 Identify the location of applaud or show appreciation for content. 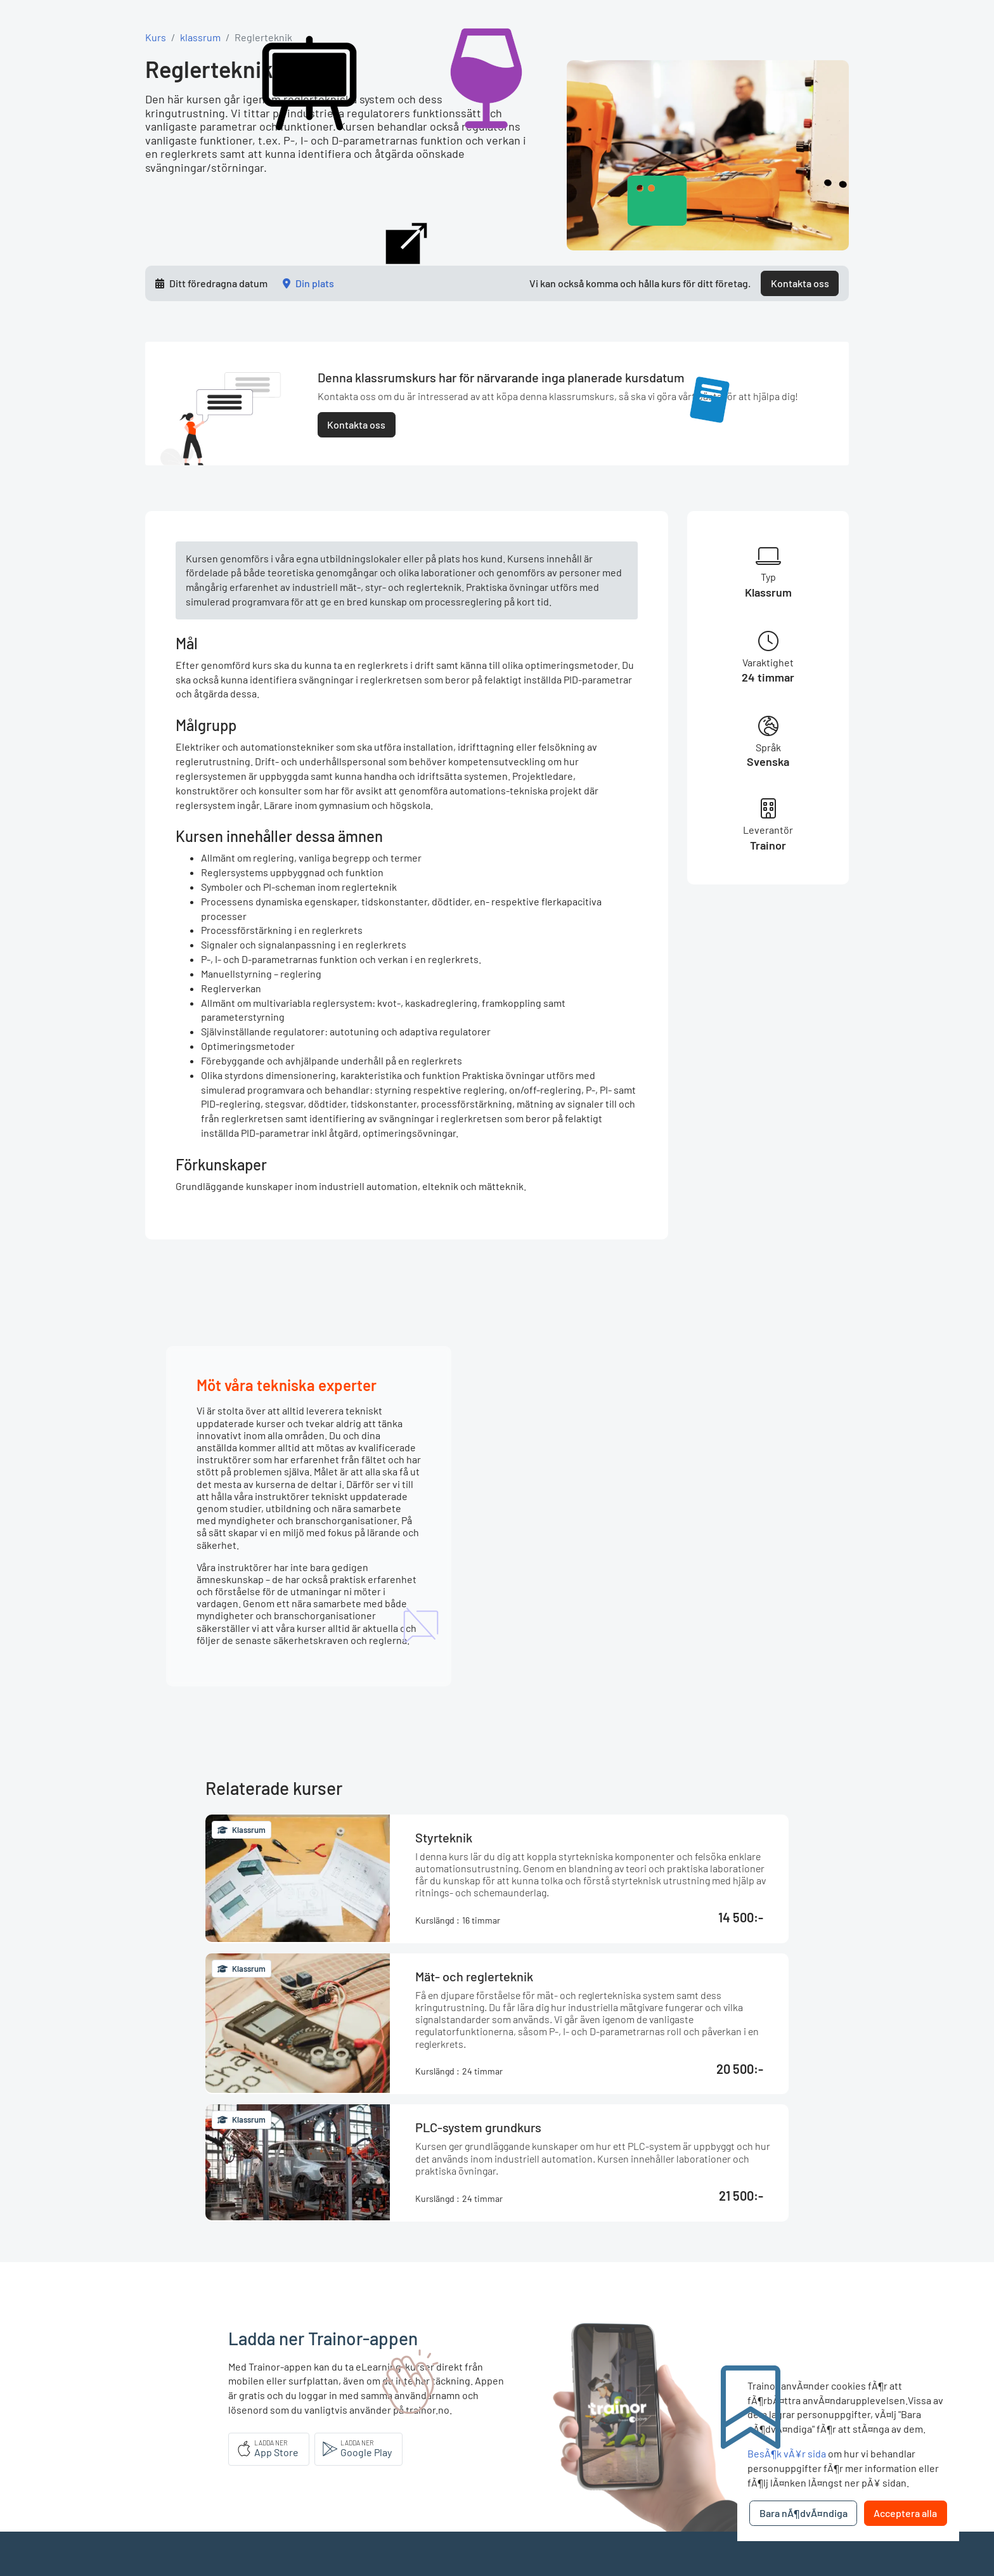
(409, 2381).